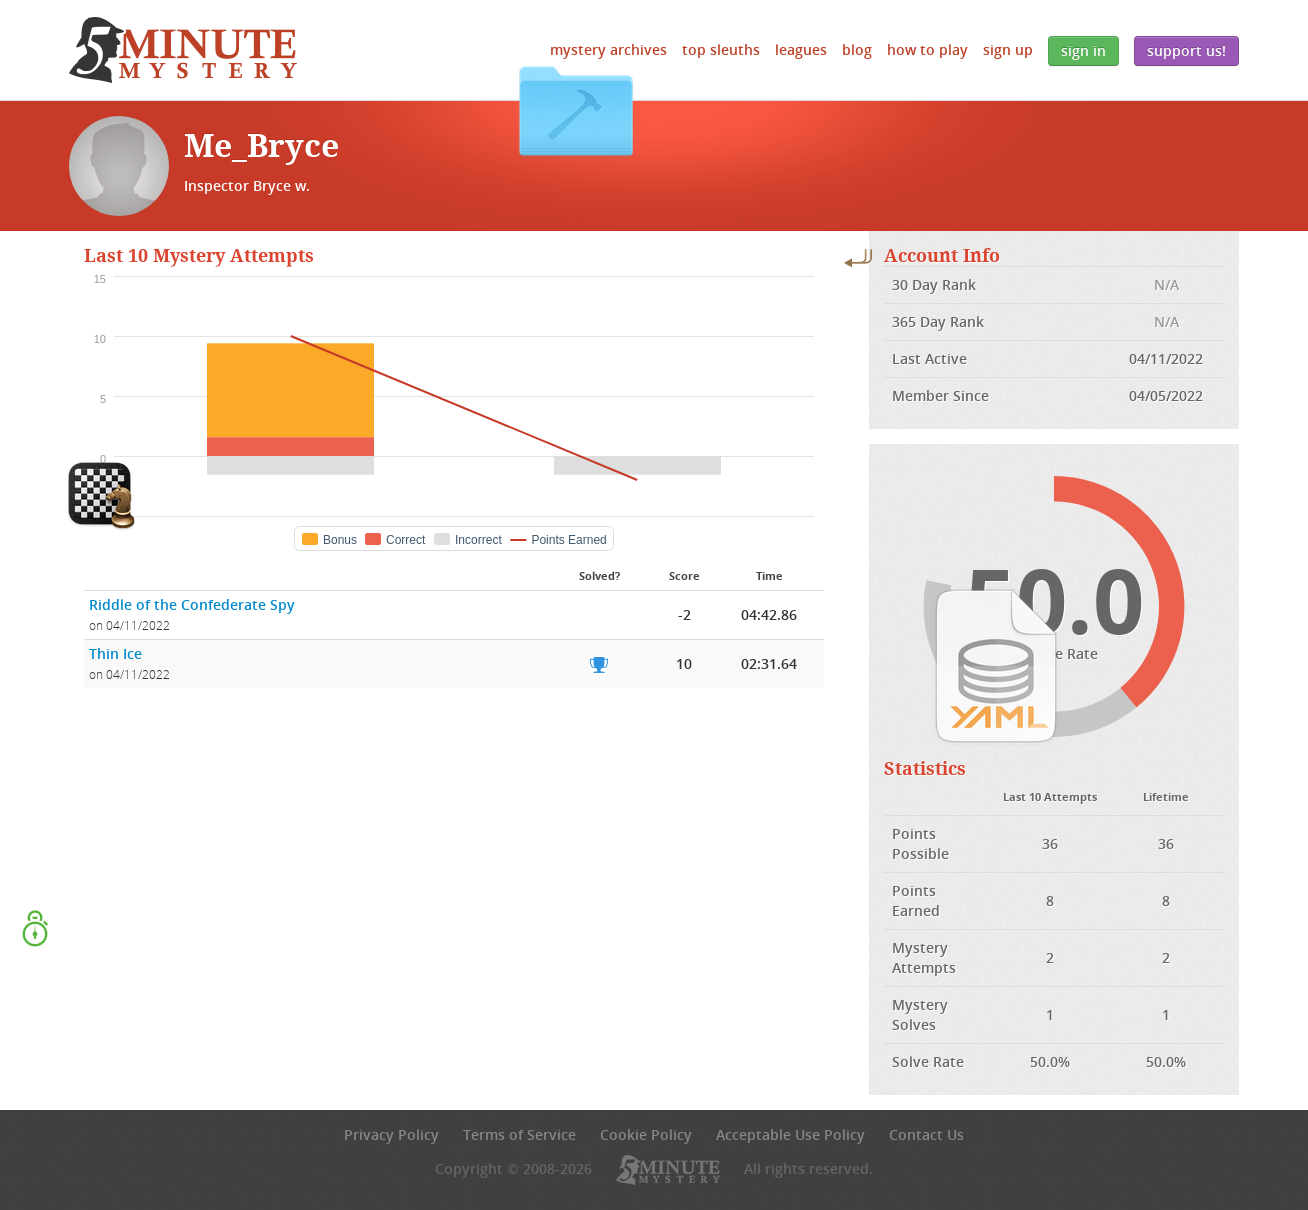 This screenshot has height=1210, width=1308. I want to click on yaml configuration file, so click(996, 666).